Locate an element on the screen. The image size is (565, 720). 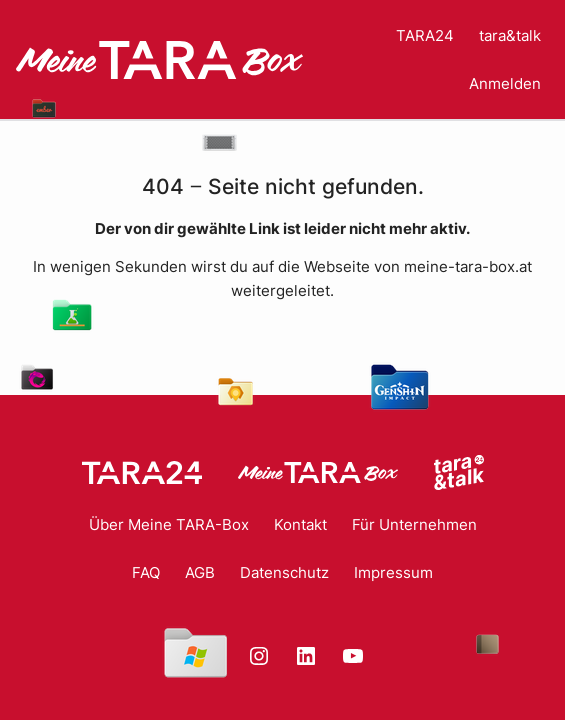
open chemistry course materials folder is located at coordinates (72, 316).